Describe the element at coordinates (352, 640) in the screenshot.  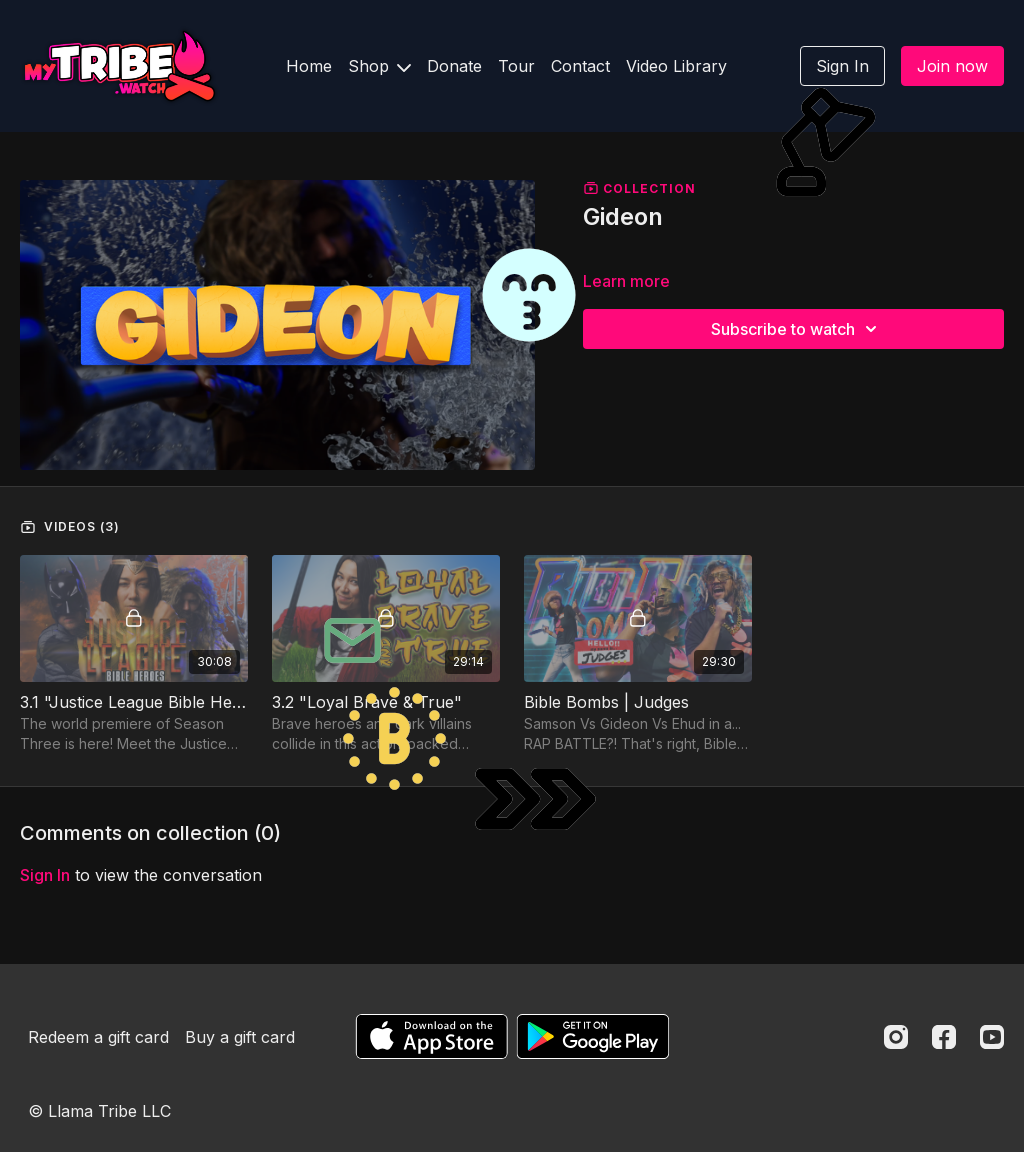
I see `open your email inbox` at that location.